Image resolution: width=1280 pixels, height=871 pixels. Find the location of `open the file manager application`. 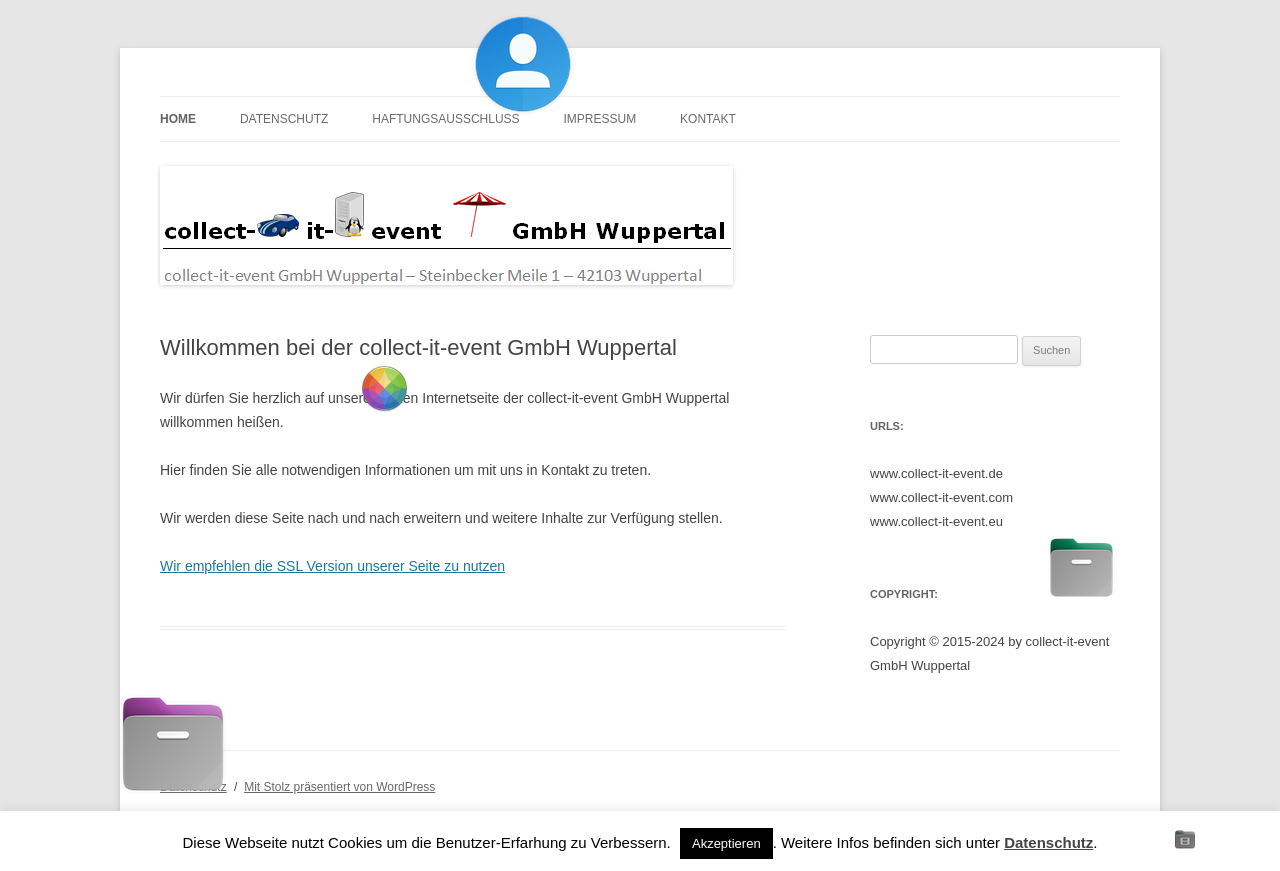

open the file manager application is located at coordinates (1081, 567).